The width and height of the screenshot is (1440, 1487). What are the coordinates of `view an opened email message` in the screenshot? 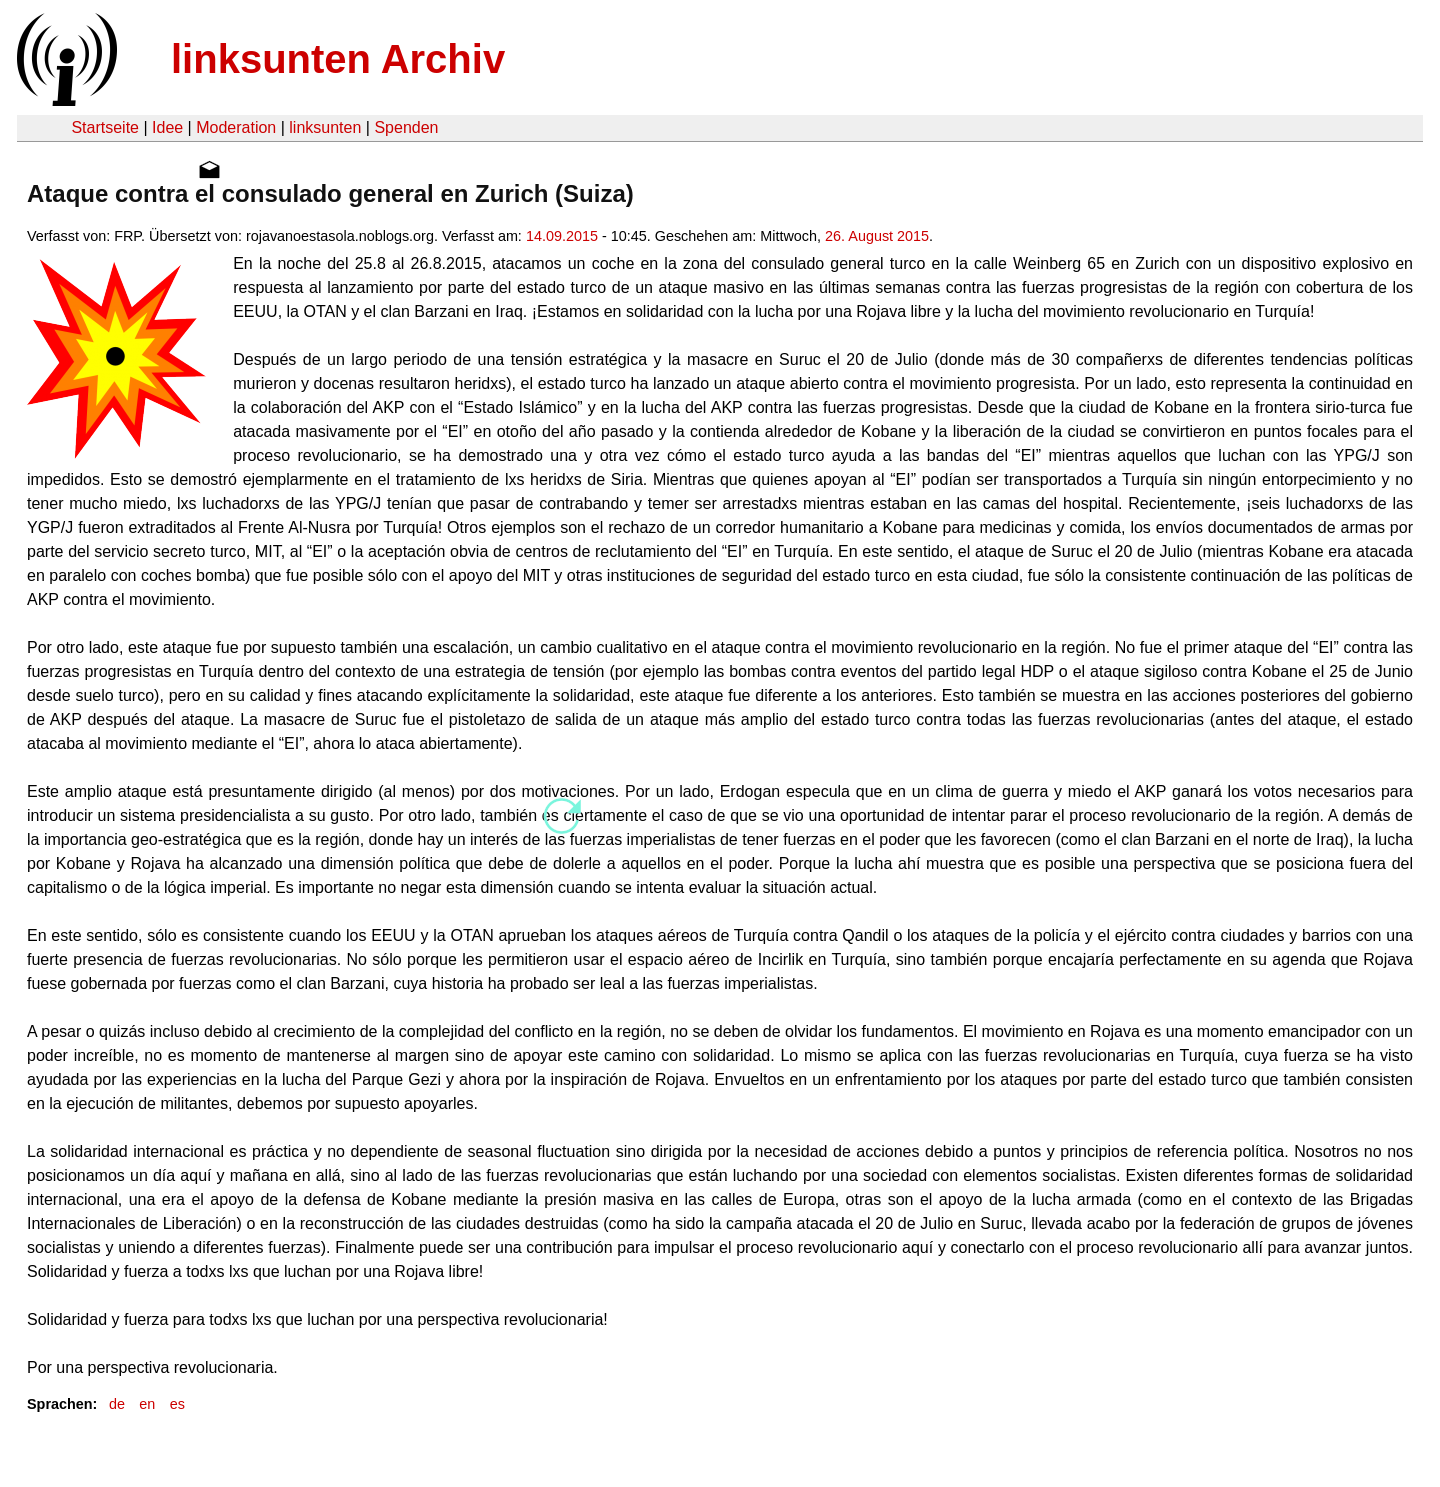 It's located at (209, 169).